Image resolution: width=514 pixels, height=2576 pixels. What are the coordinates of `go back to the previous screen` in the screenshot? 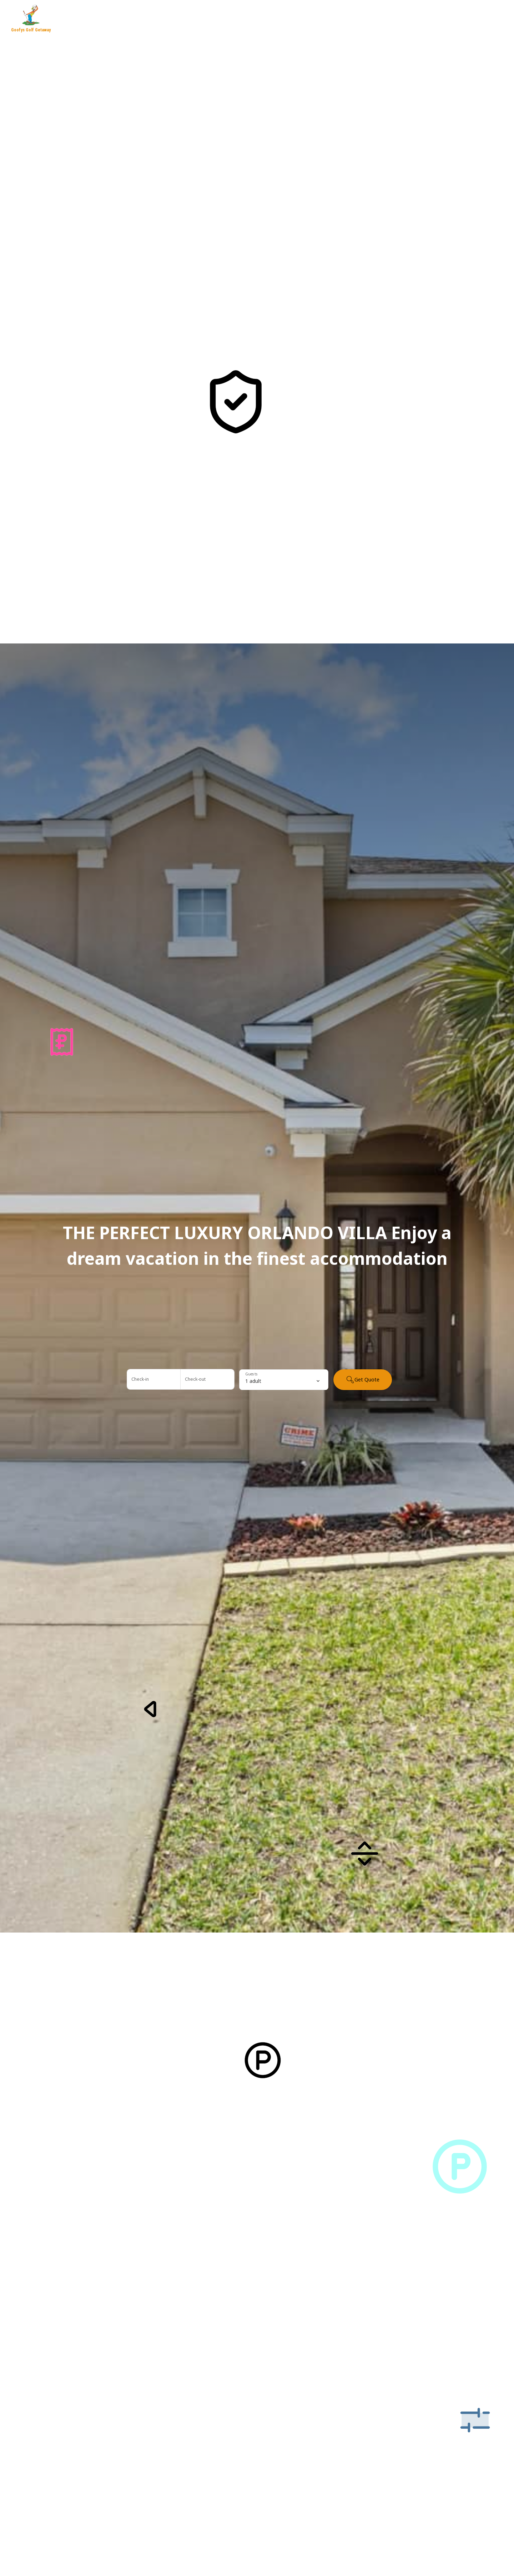 It's located at (151, 1709).